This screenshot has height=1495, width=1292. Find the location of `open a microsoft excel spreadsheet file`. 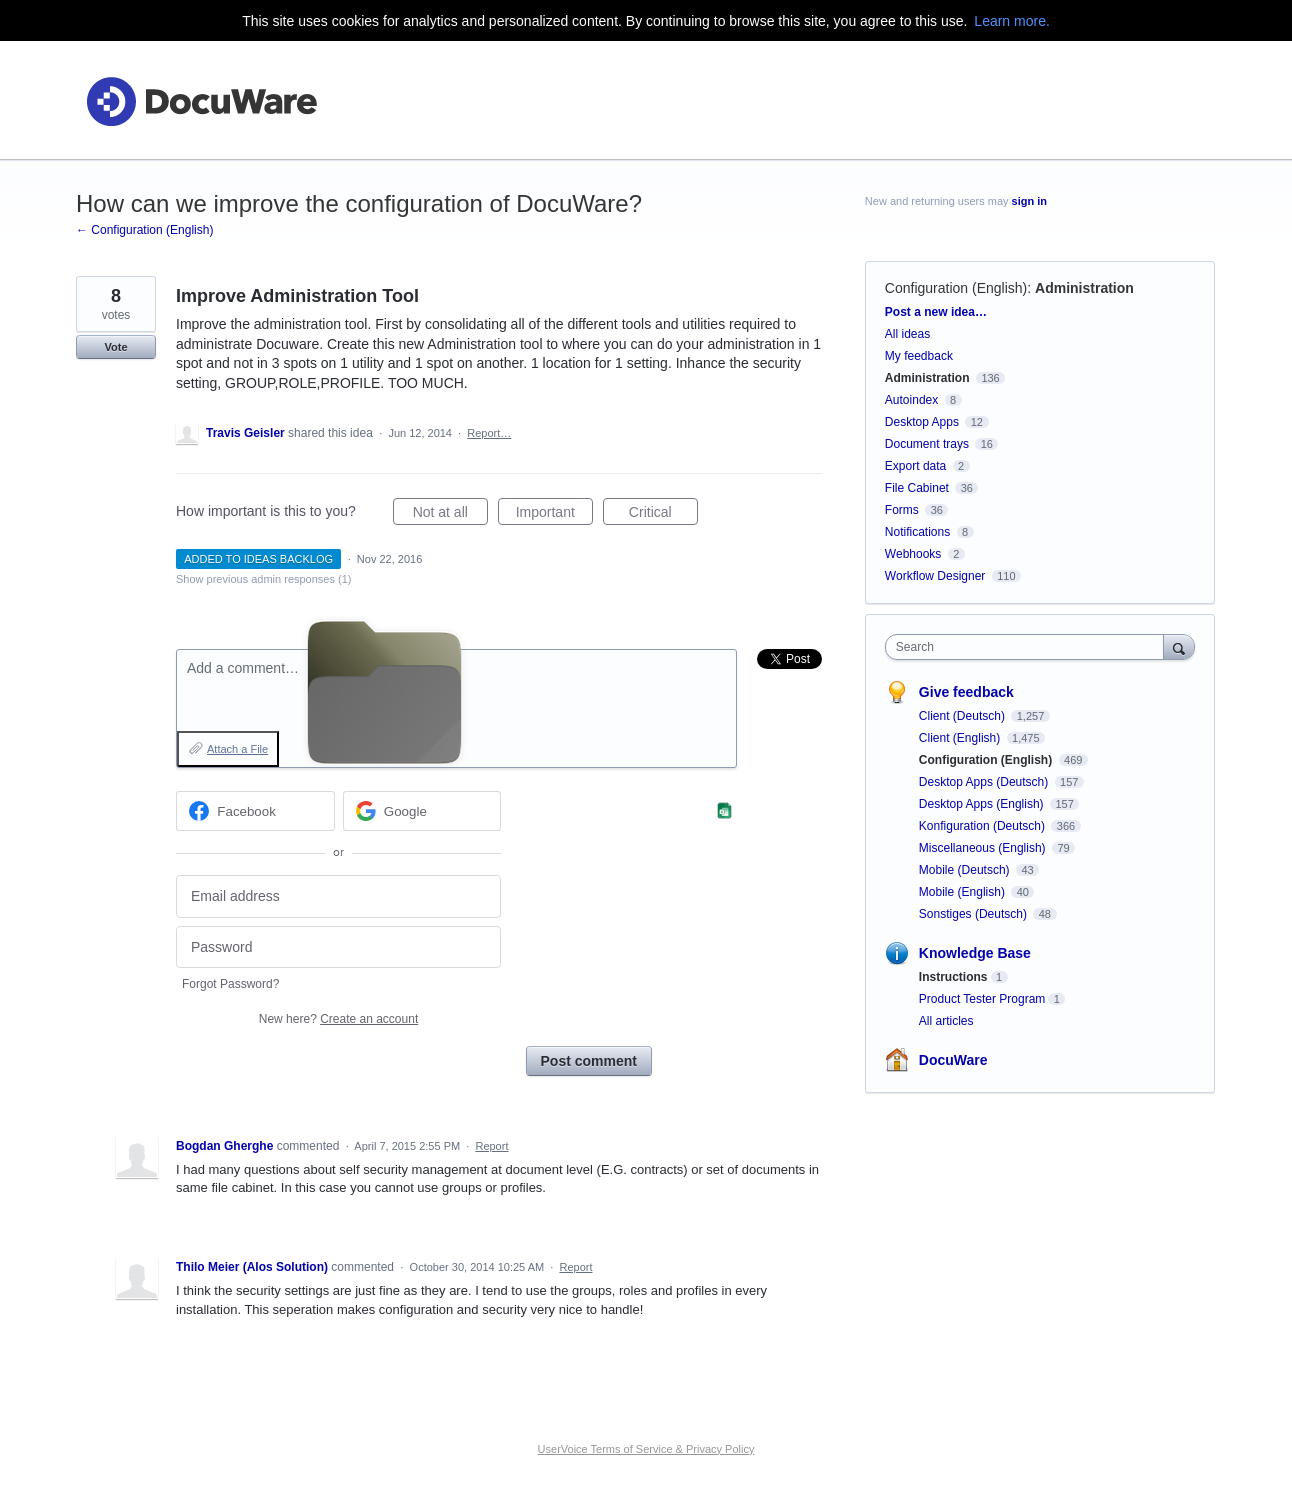

open a microsoft excel spreadsheet file is located at coordinates (724, 810).